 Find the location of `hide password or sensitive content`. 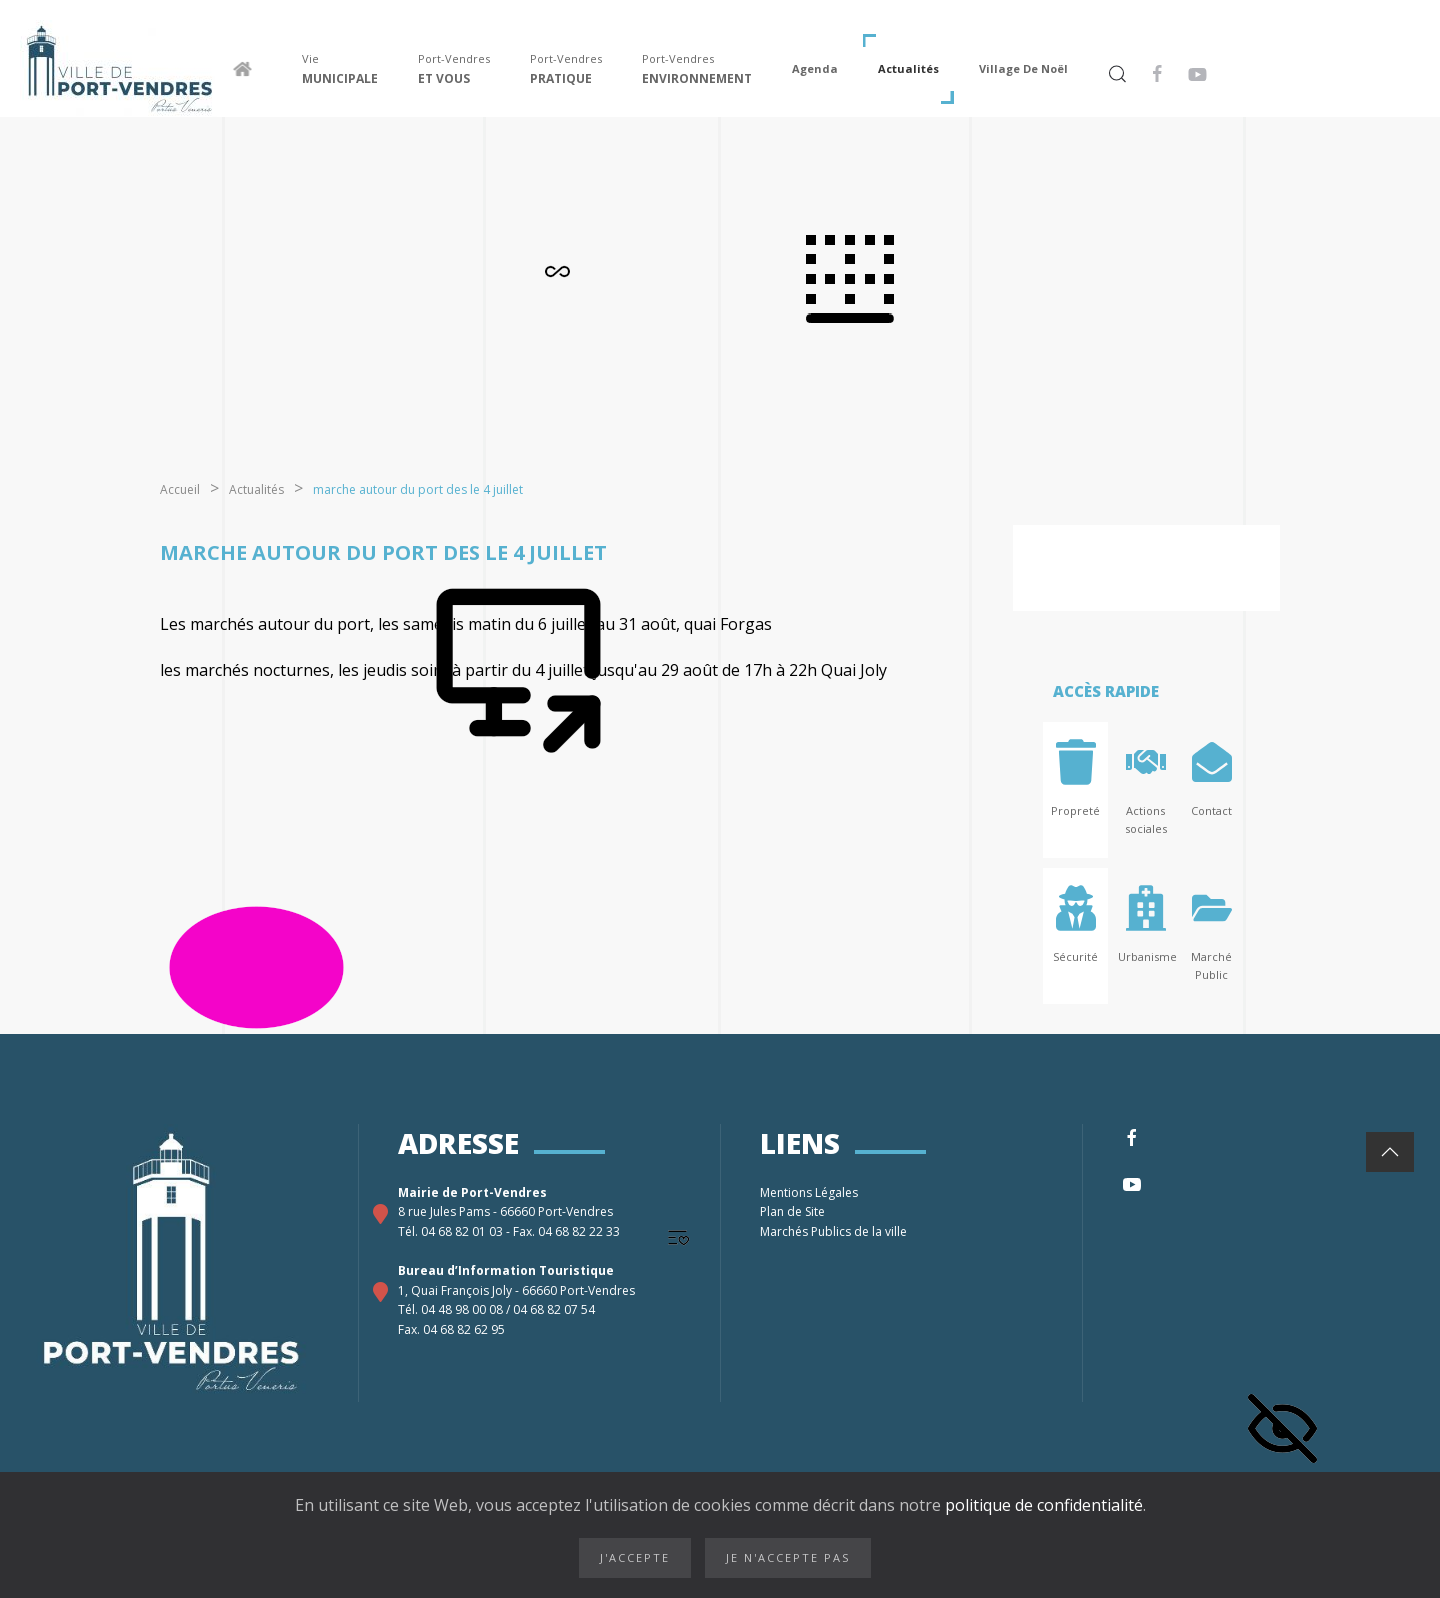

hide password or sensitive content is located at coordinates (1282, 1428).